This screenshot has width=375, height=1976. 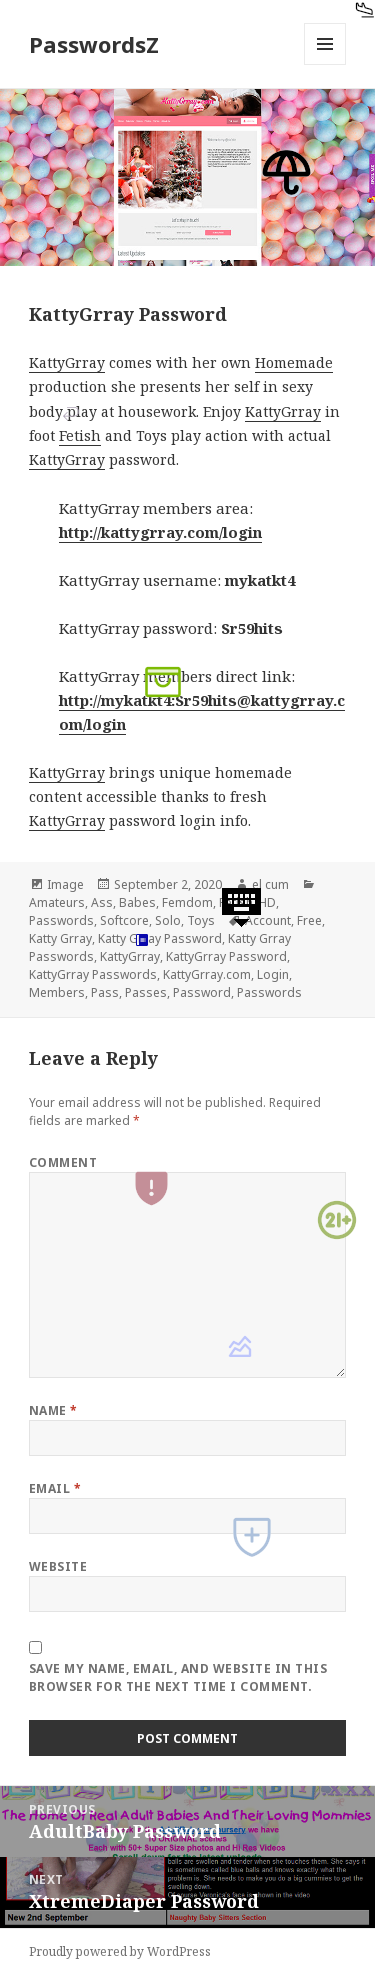 What do you see at coordinates (163, 682) in the screenshot?
I see `view your shopping bag` at bounding box center [163, 682].